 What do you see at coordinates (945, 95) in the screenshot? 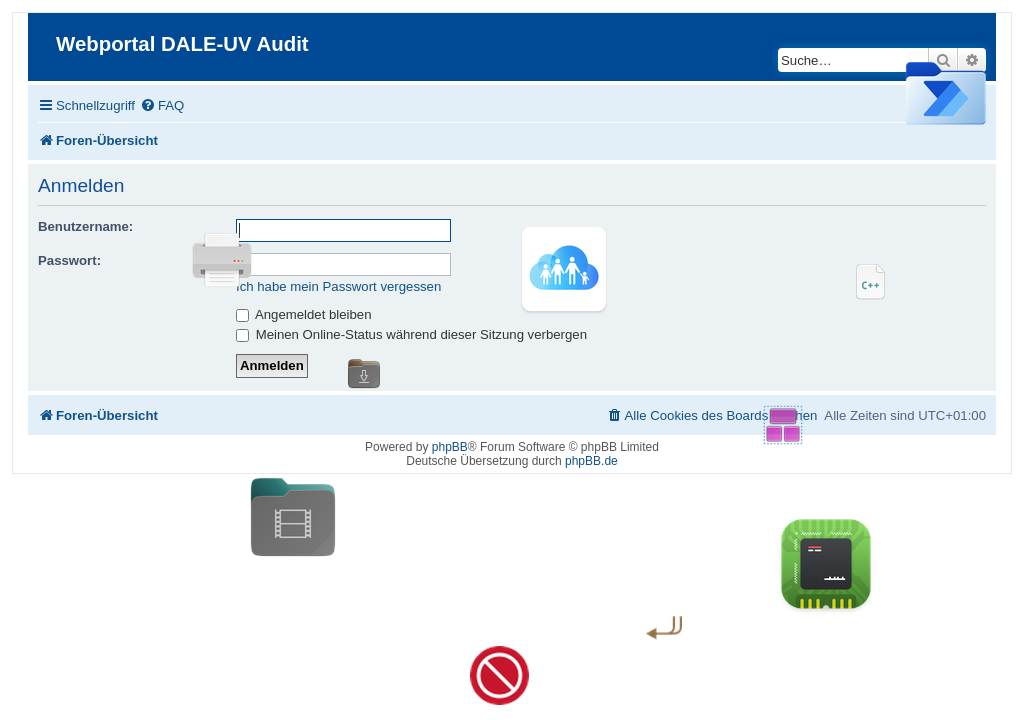
I see `open Microsoft Power Automate project files` at bounding box center [945, 95].